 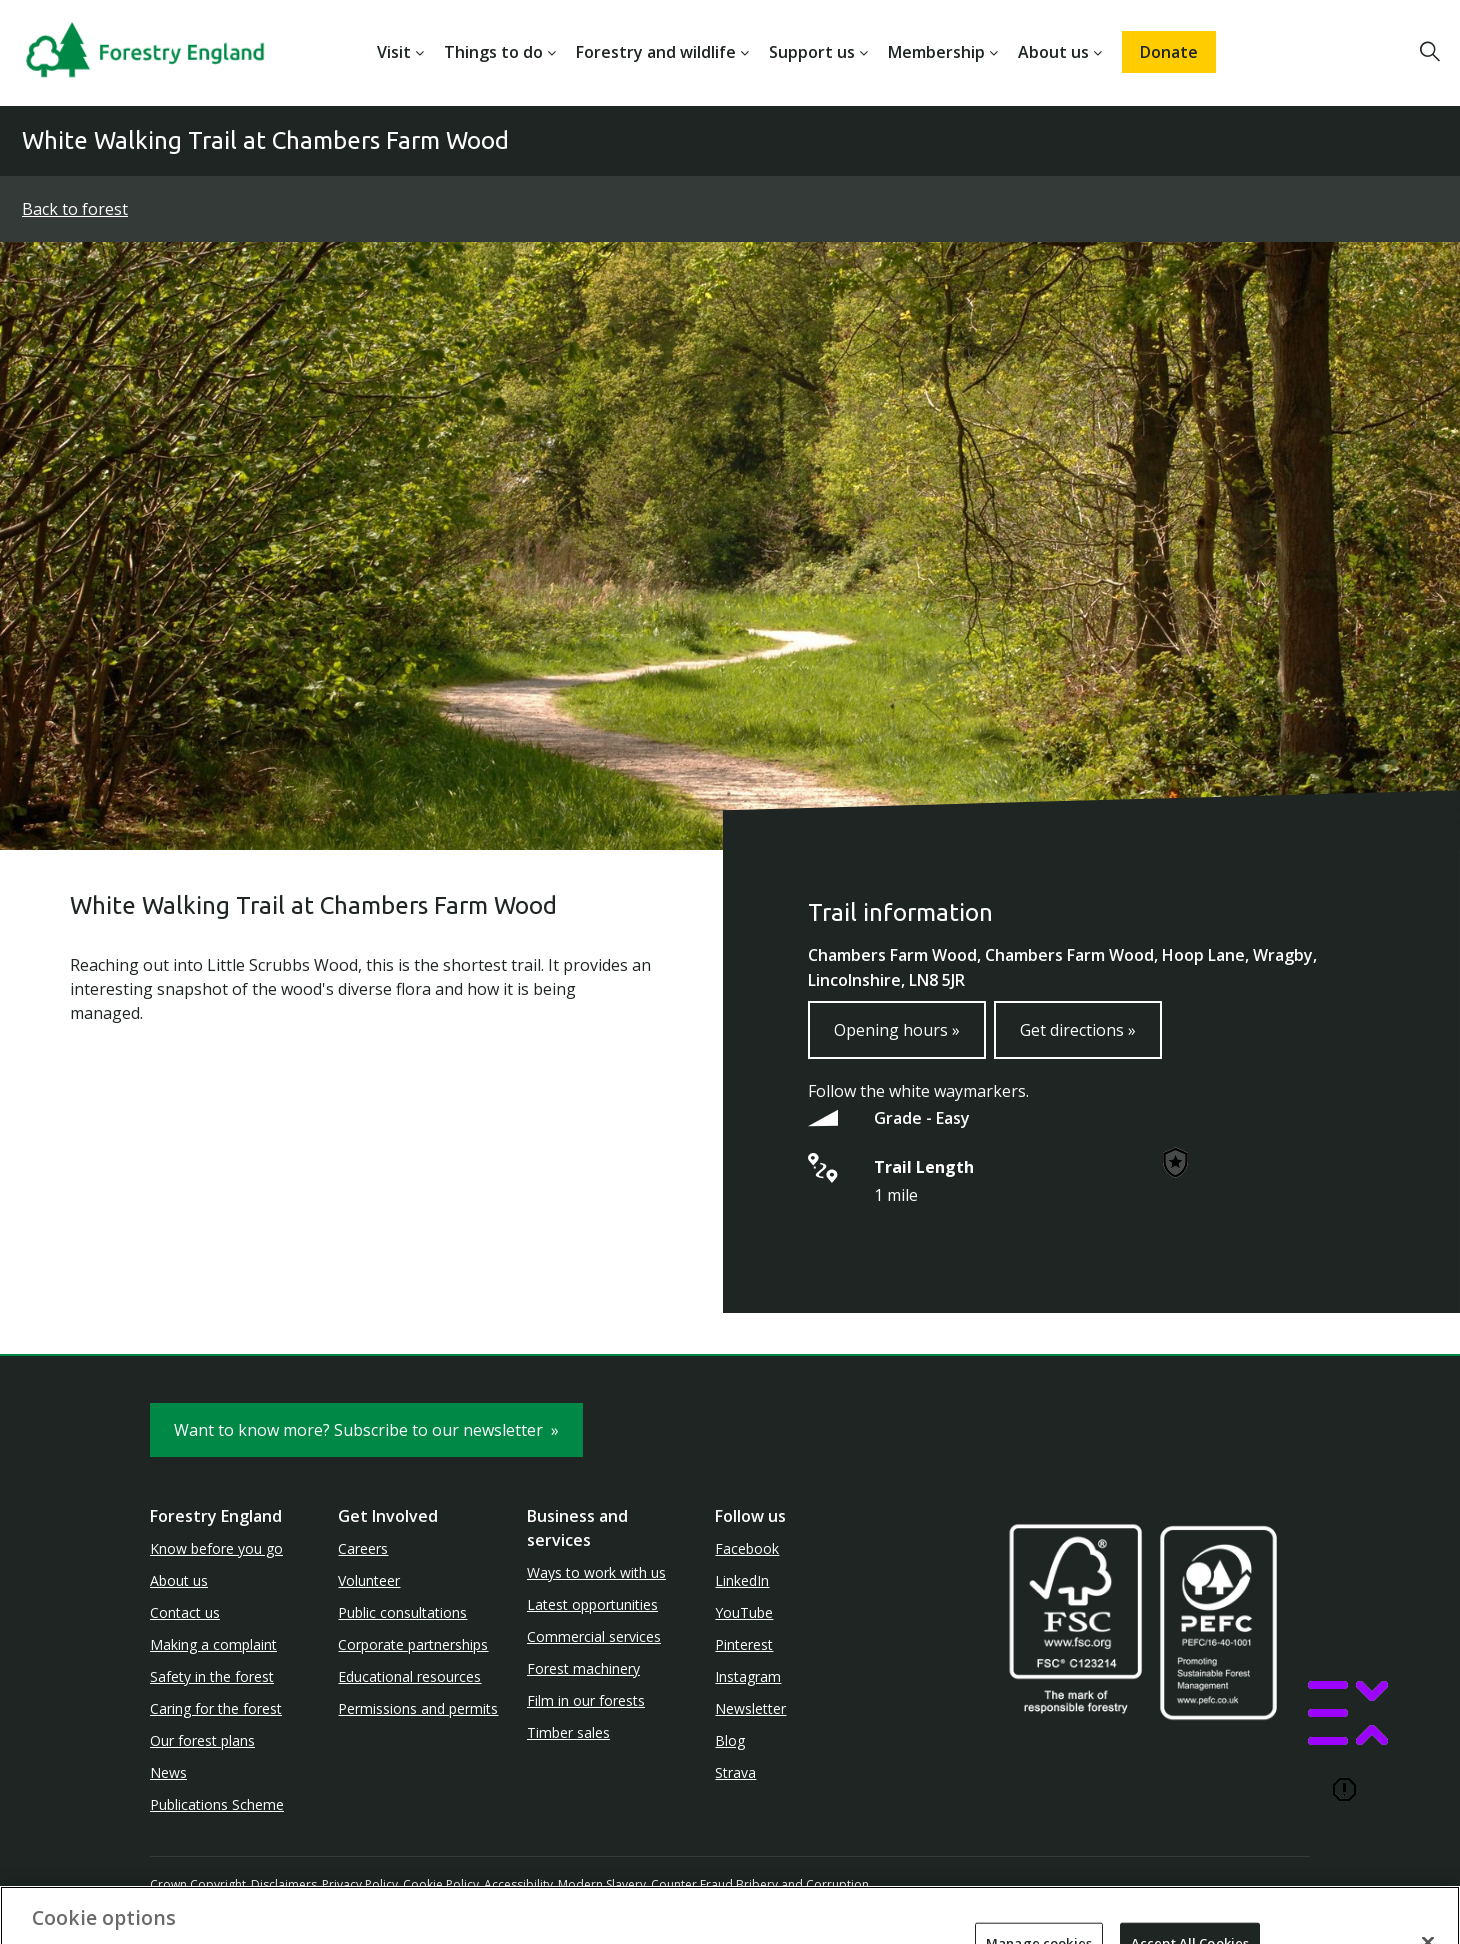 I want to click on access local police or emergency services, so click(x=1175, y=1162).